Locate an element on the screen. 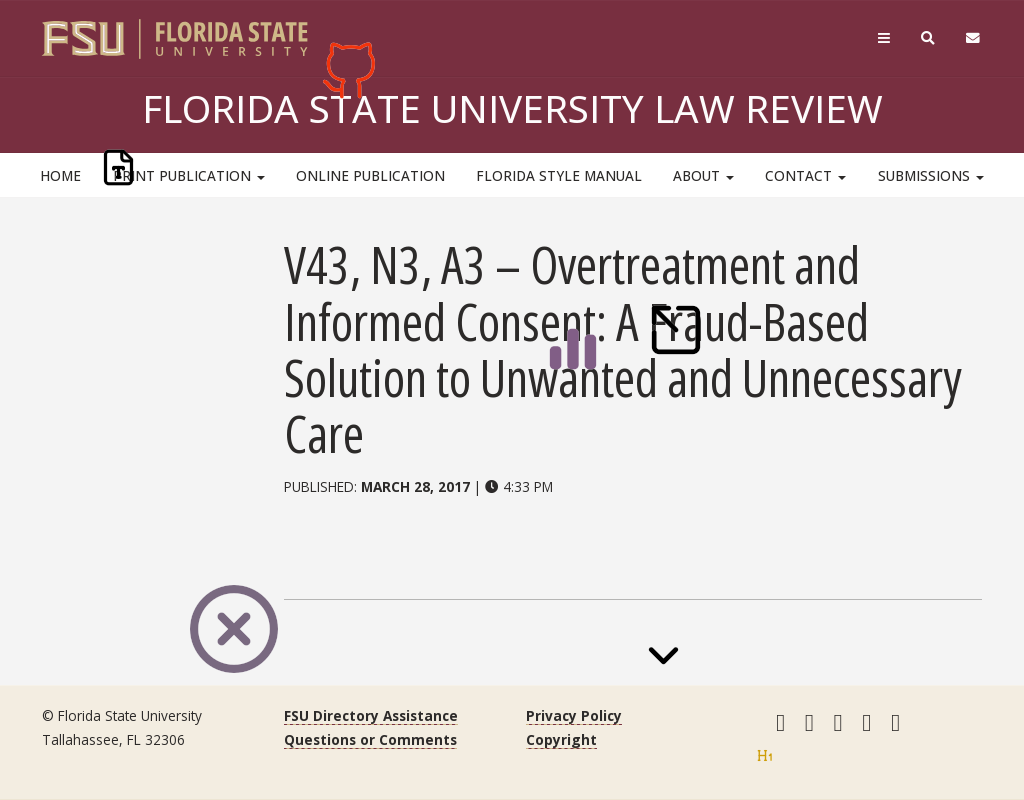 Image resolution: width=1024 pixels, height=800 pixels. close or dismiss a dialog is located at coordinates (234, 629).